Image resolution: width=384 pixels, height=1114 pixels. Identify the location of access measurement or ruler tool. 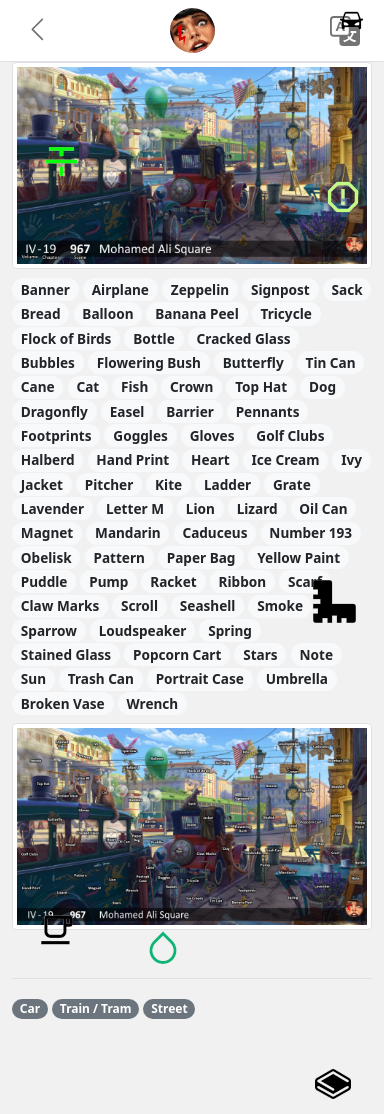
(334, 601).